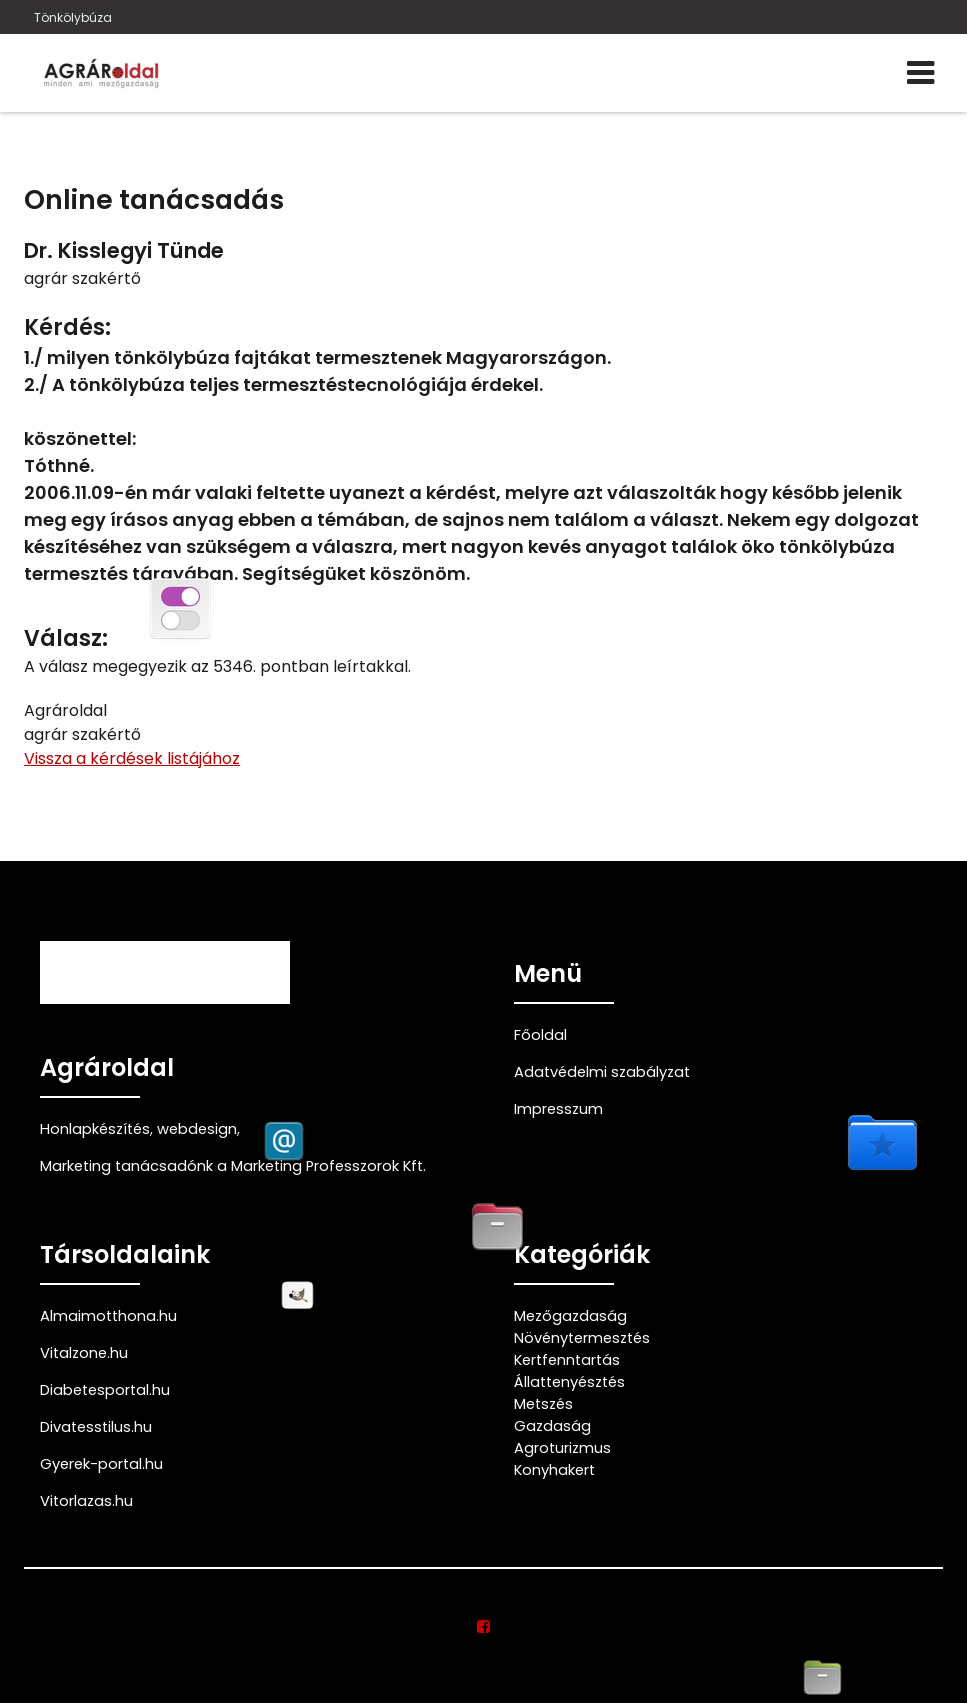 This screenshot has height=1703, width=967. Describe the element at coordinates (297, 1294) in the screenshot. I see `open a GIMP project file` at that location.